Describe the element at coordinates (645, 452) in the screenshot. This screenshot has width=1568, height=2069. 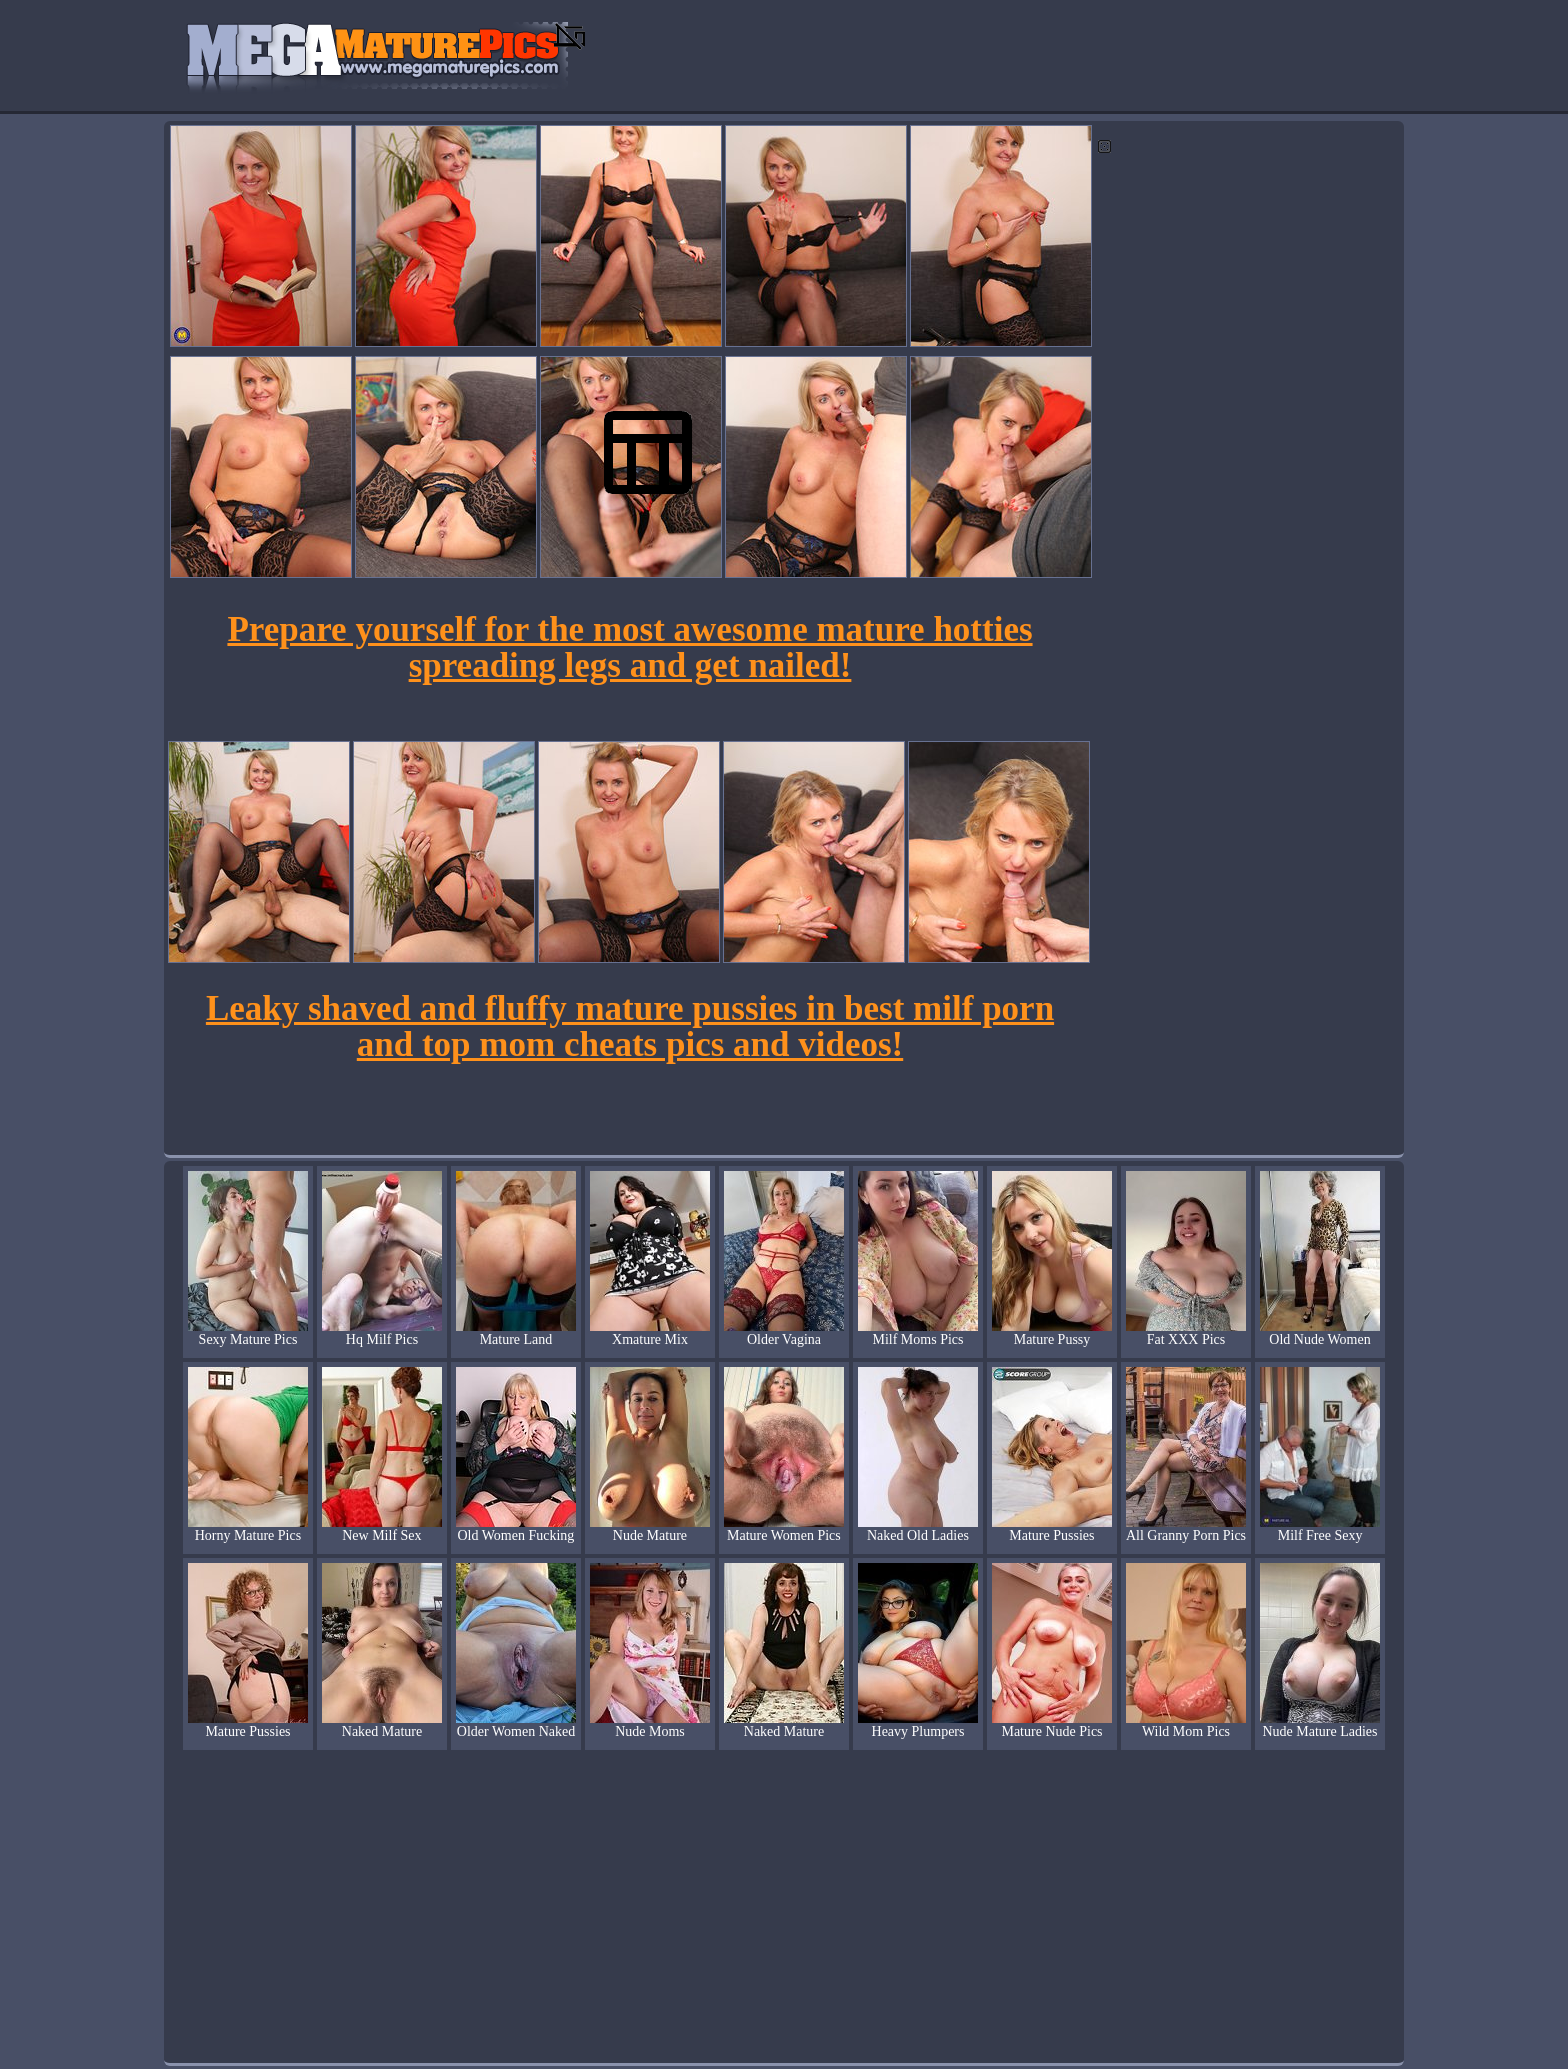
I see `view data in table format` at that location.